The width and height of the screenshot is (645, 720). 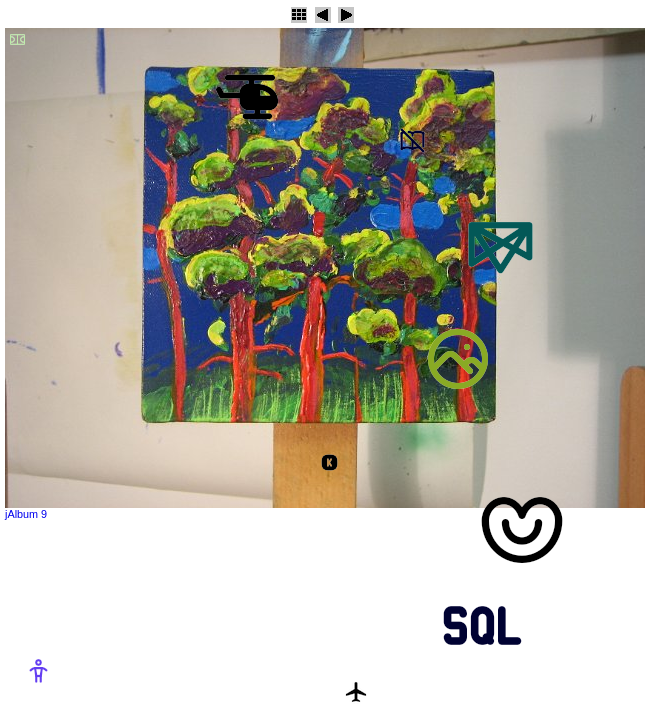 What do you see at coordinates (500, 244) in the screenshot?
I see `access DC/OS dashboard or services` at bounding box center [500, 244].